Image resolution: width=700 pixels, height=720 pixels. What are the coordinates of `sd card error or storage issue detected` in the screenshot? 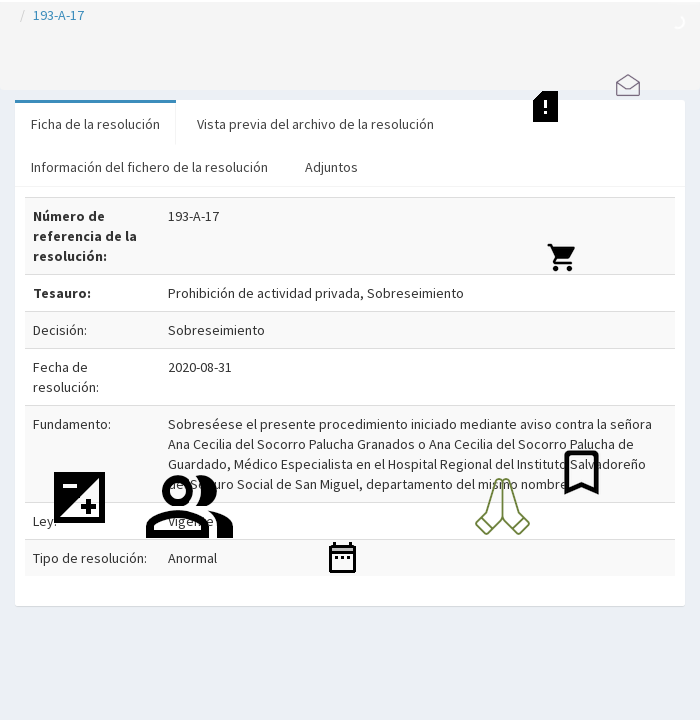 It's located at (545, 106).